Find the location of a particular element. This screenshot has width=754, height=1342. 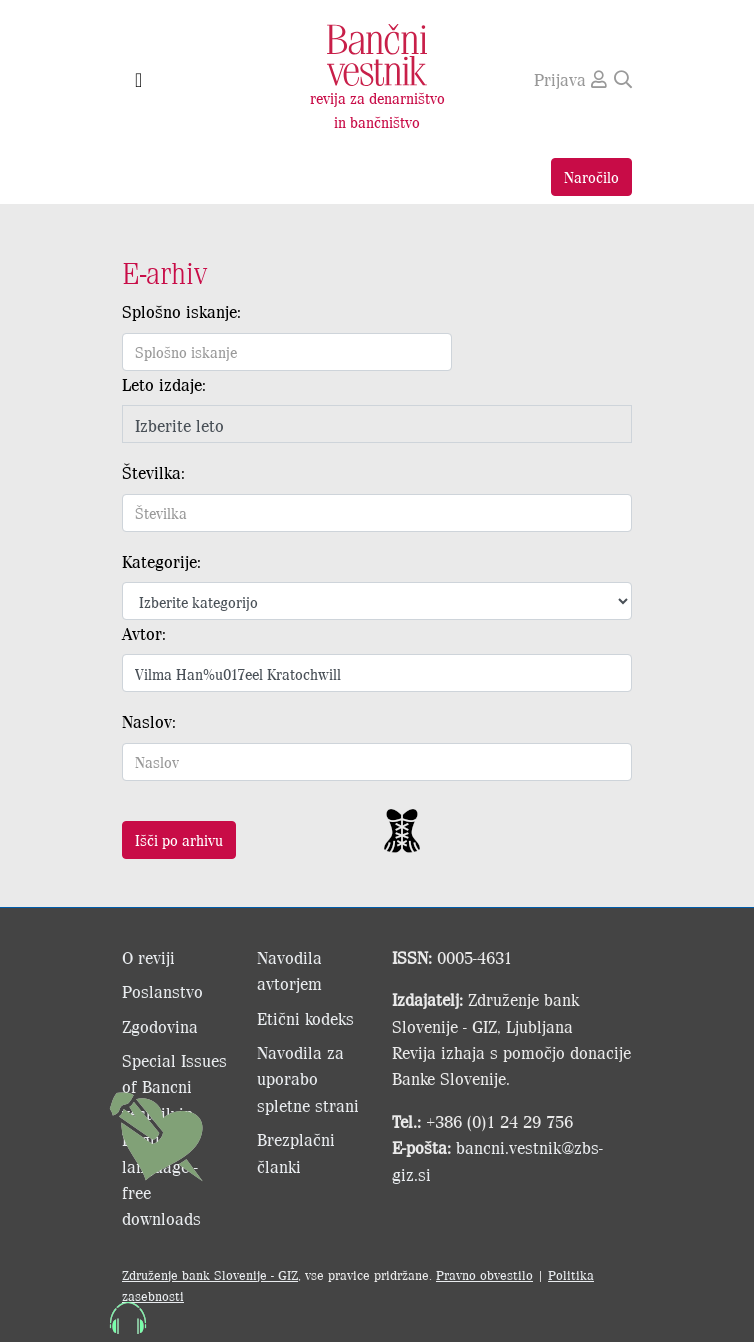

indicates a broken heart or heartbreak status is located at coordinates (157, 1136).